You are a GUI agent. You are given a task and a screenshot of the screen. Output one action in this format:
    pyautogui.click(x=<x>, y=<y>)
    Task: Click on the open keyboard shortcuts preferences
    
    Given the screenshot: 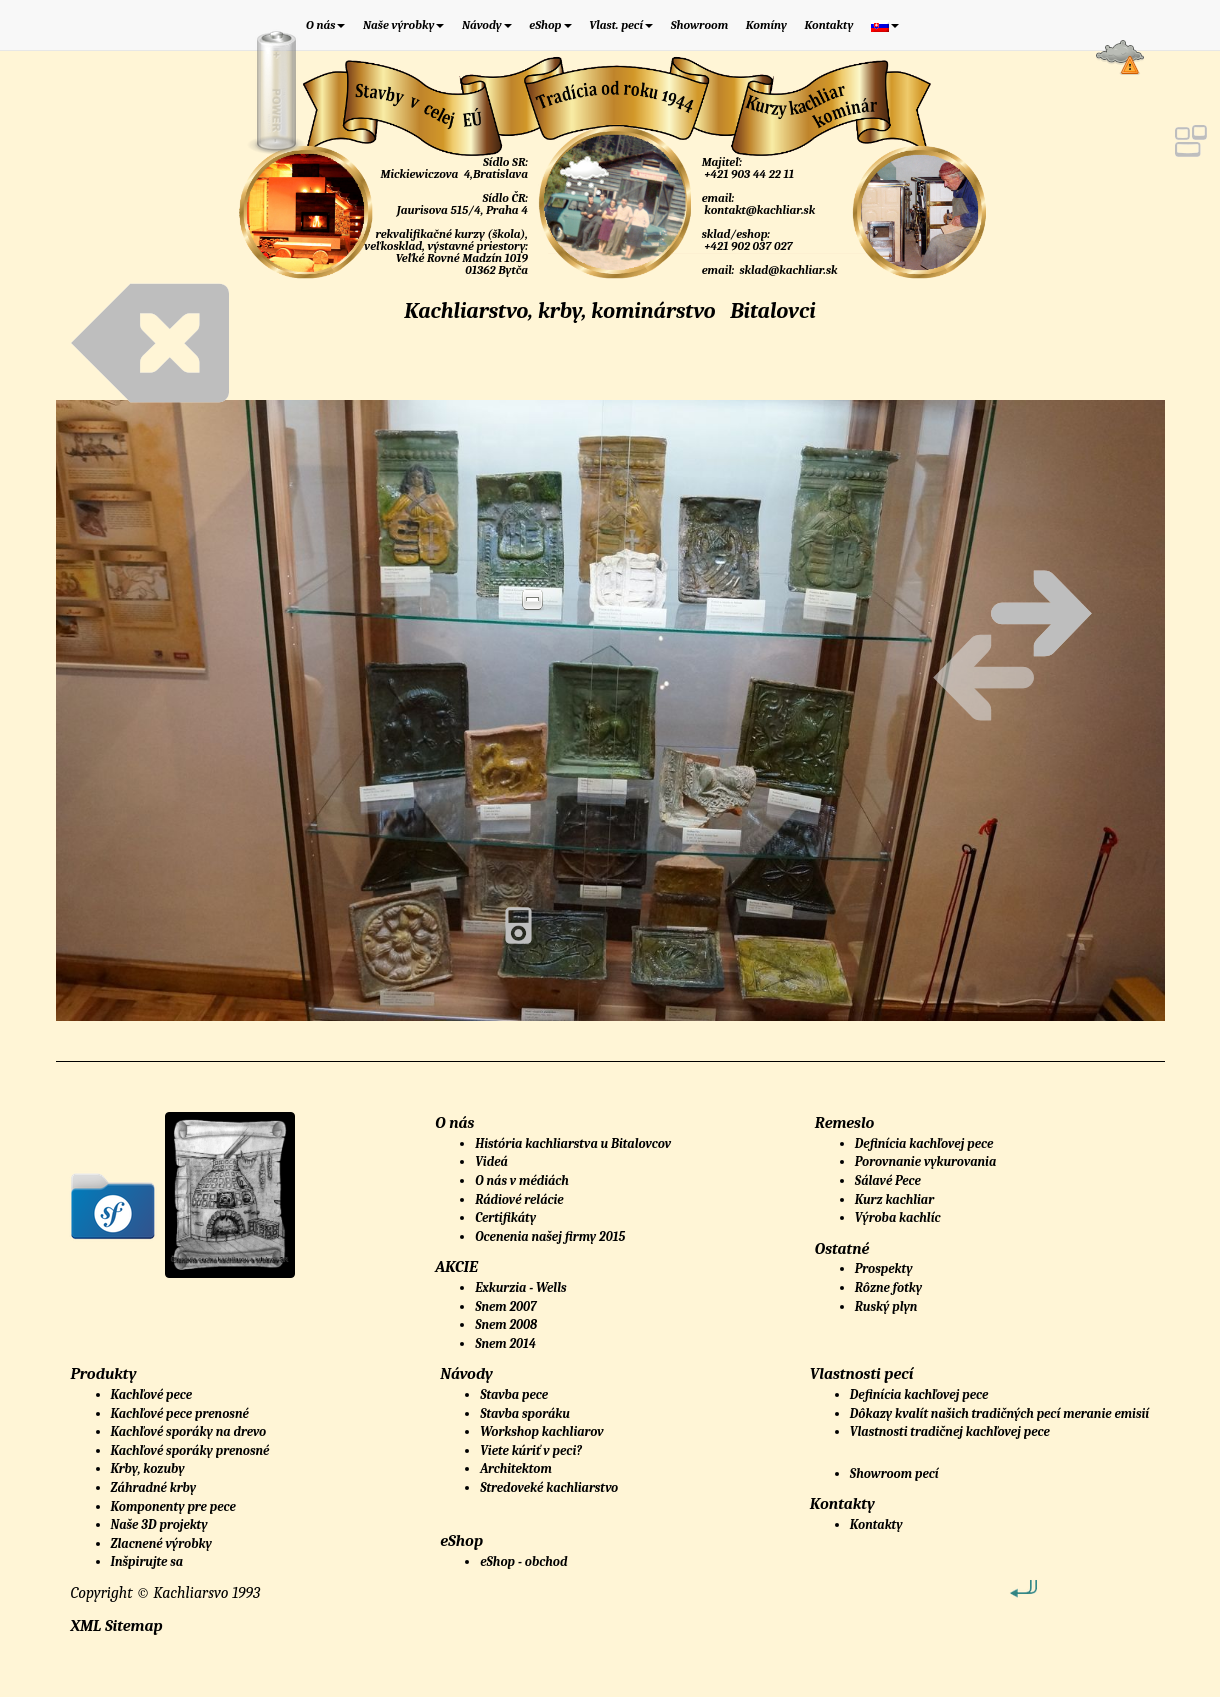 What is the action you would take?
    pyautogui.click(x=1192, y=142)
    